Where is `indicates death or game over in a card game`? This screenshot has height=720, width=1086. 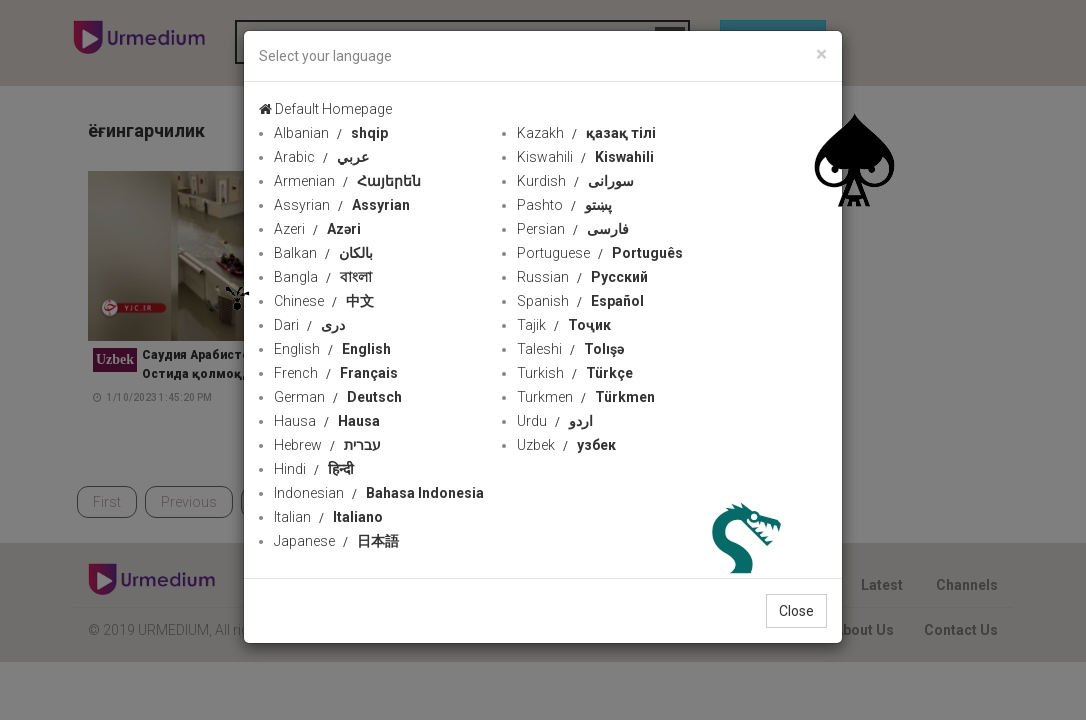
indicates death or game over in a card game is located at coordinates (854, 158).